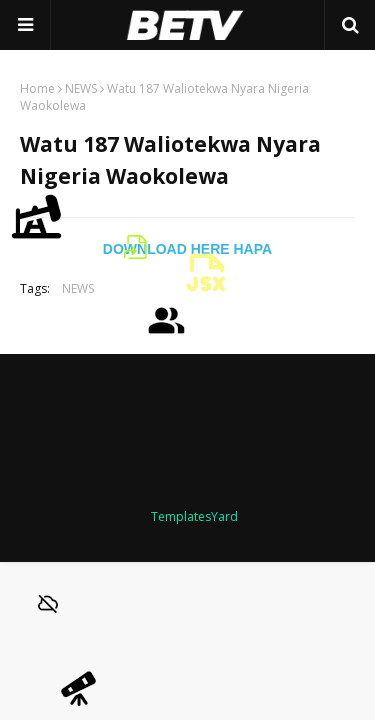 The width and height of the screenshot is (375, 720). I want to click on represents oil and gas industry or energy sector, so click(36, 216).